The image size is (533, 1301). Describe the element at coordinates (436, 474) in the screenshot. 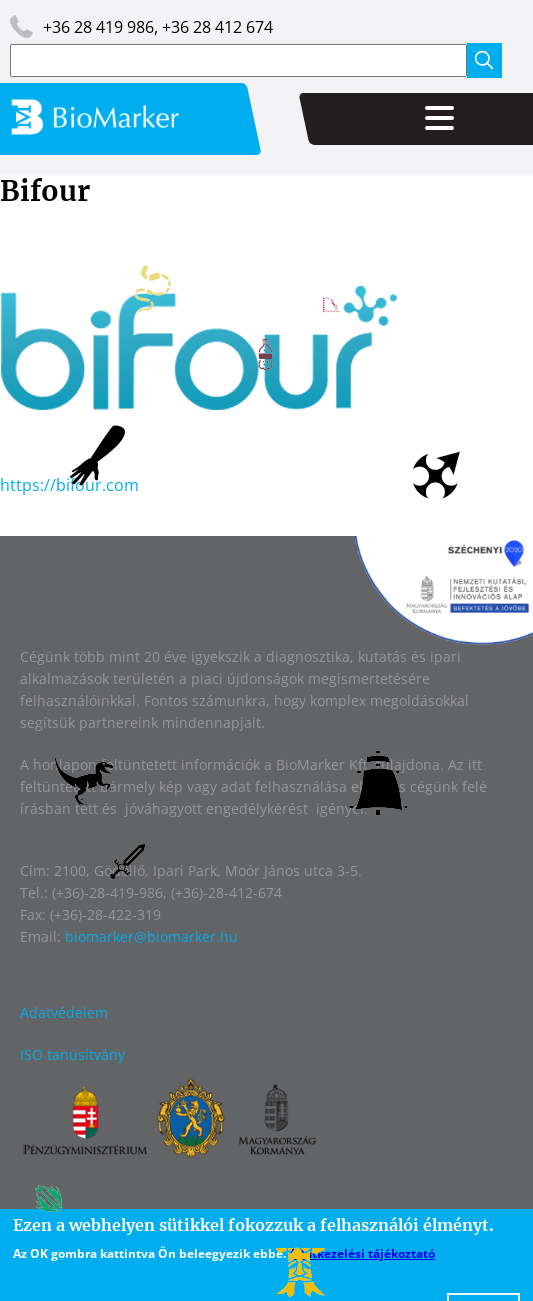

I see `select shuriken weapon in game inventory` at that location.